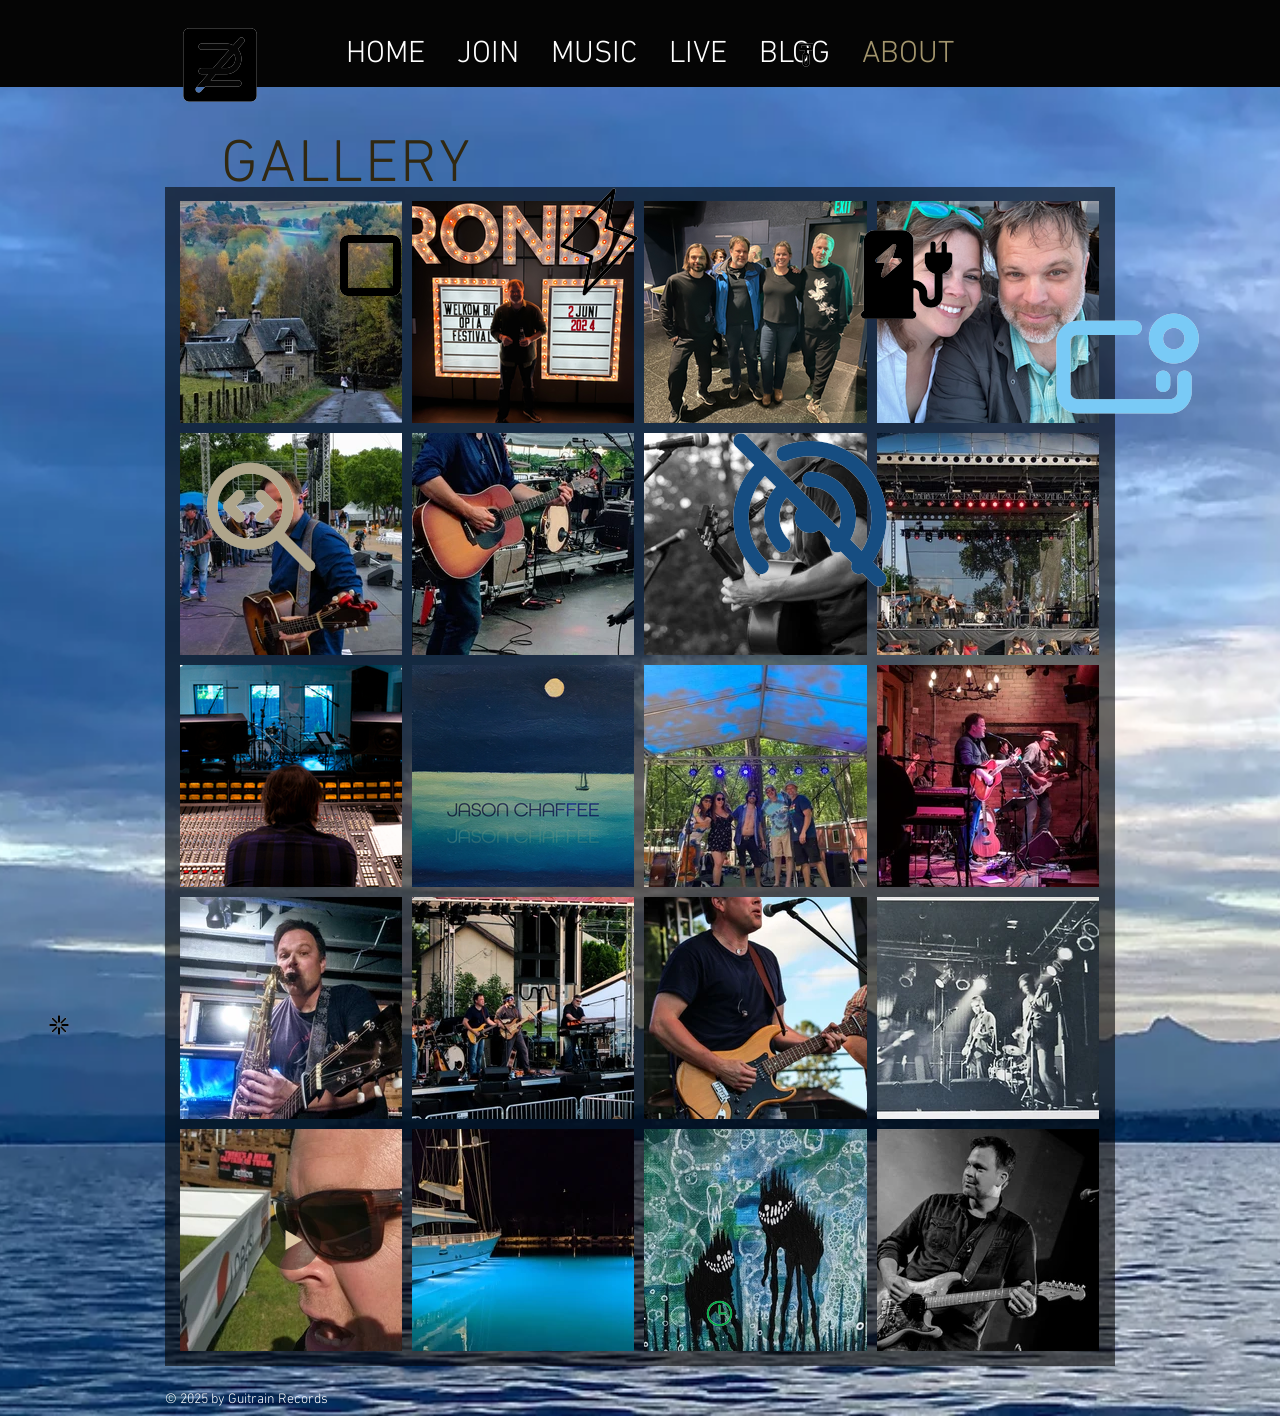  What do you see at coordinates (1127, 363) in the screenshot?
I see `access phone camera settings` at bounding box center [1127, 363].